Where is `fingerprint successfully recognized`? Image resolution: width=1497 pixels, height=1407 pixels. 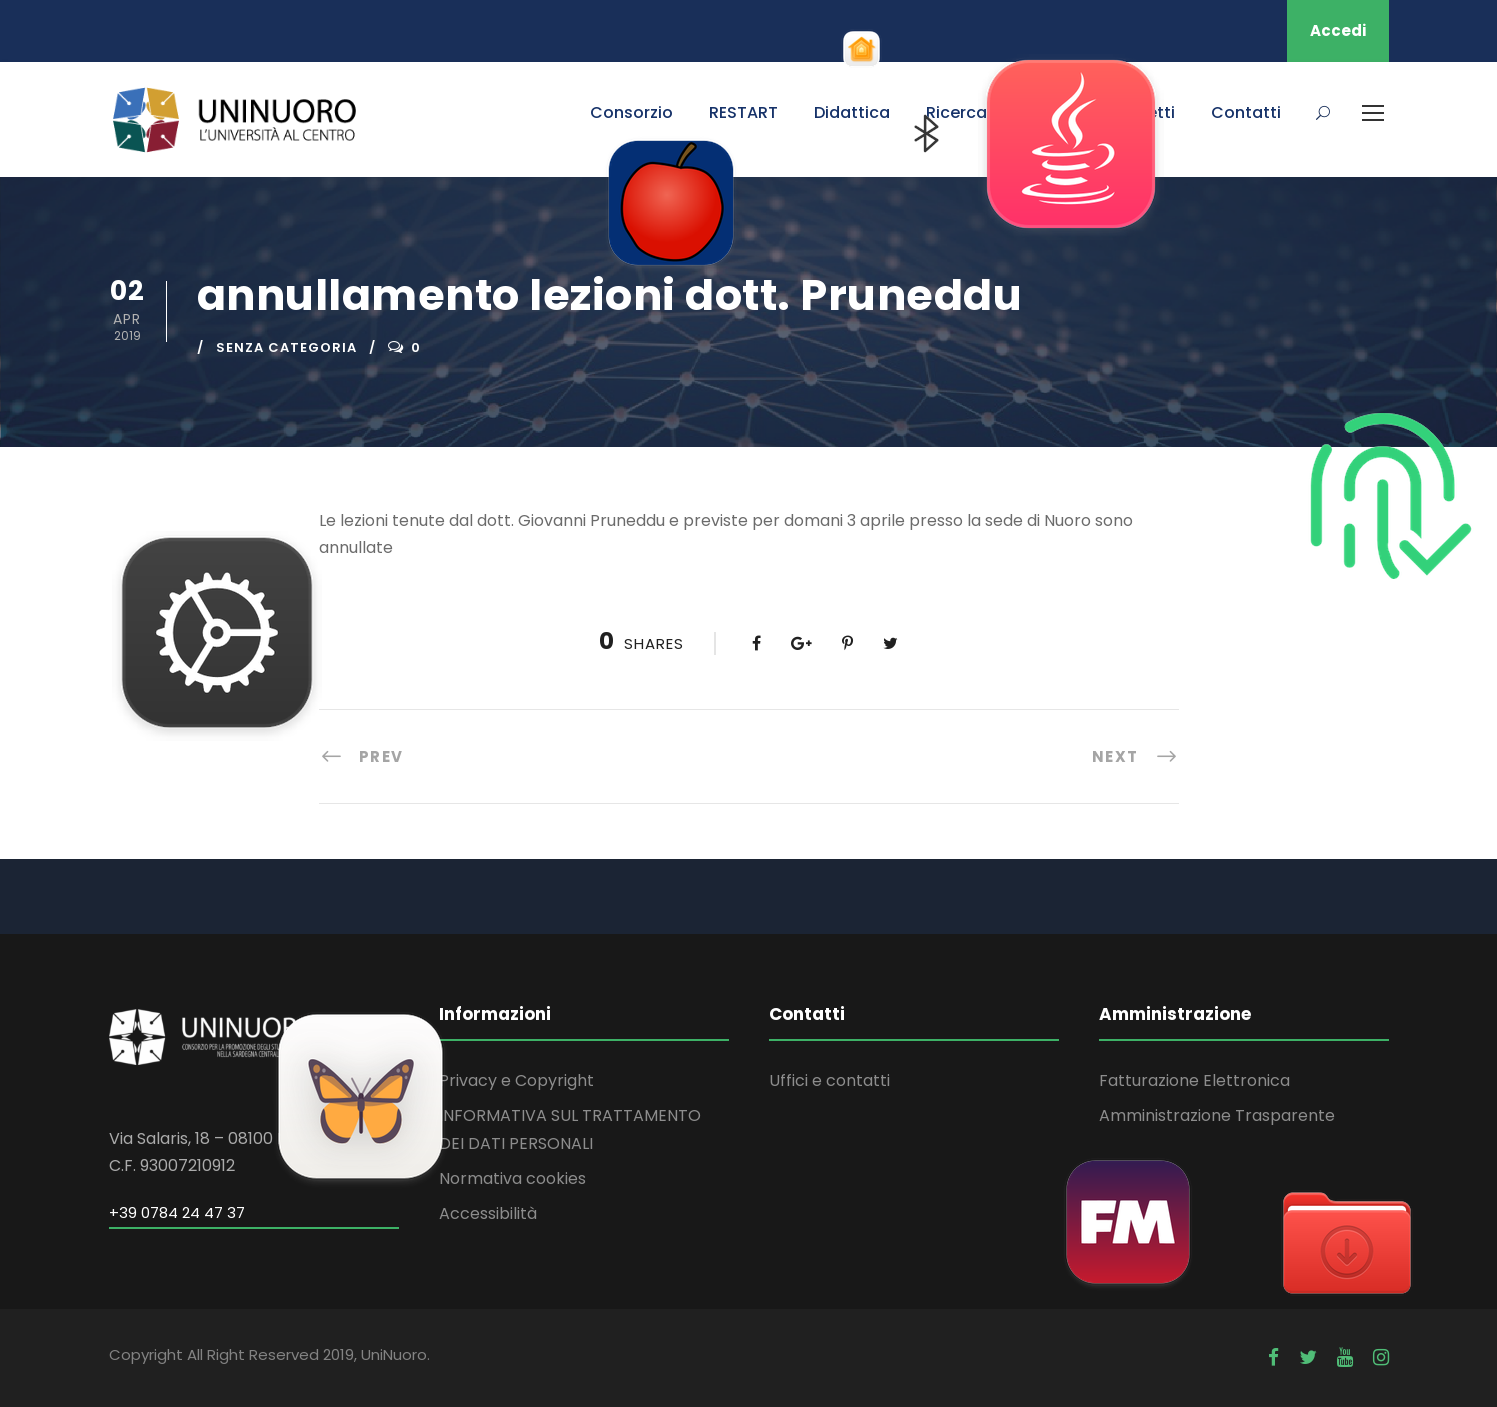 fingerprint successfully recognized is located at coordinates (1391, 496).